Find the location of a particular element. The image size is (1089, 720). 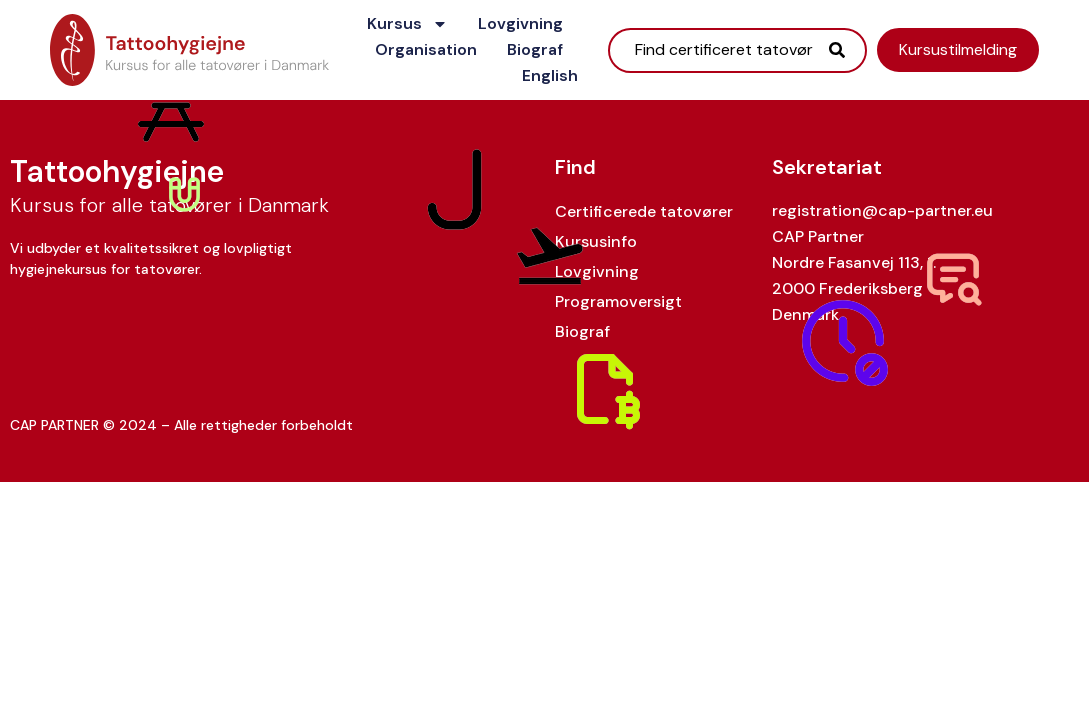

view flight departure information is located at coordinates (550, 255).